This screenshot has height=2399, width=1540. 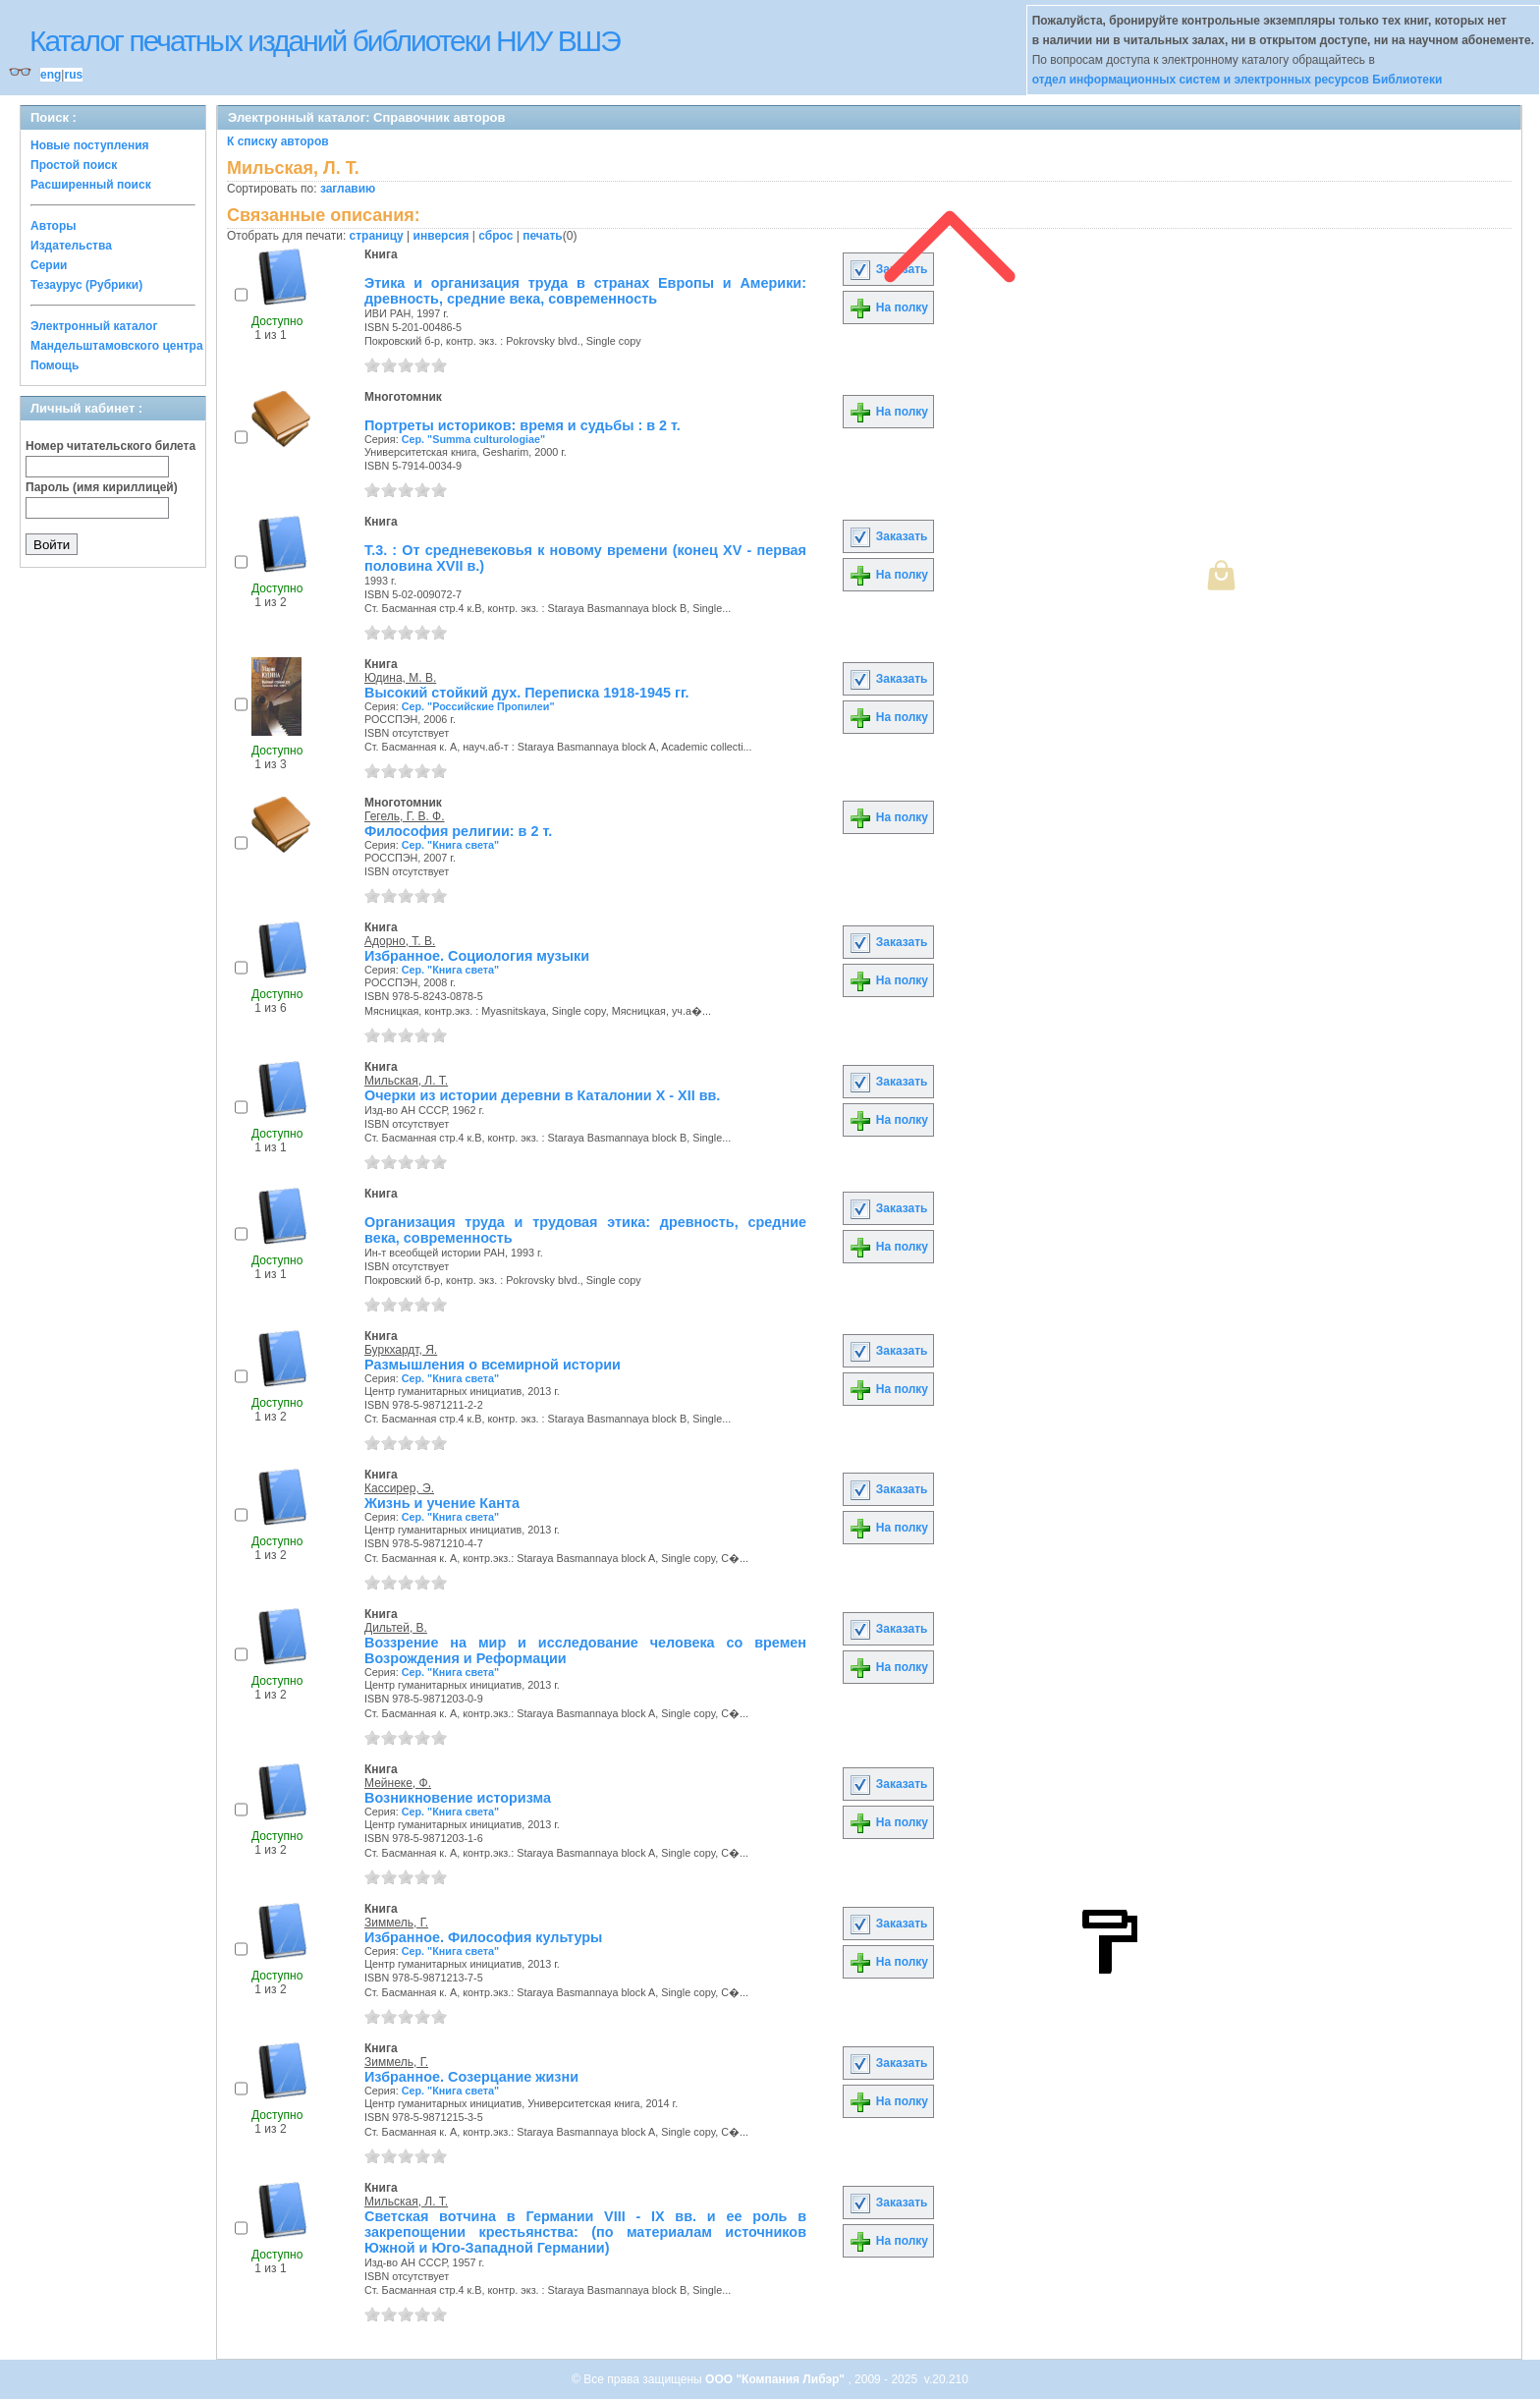 I want to click on apply formatting style to selected content, so click(x=1108, y=1941).